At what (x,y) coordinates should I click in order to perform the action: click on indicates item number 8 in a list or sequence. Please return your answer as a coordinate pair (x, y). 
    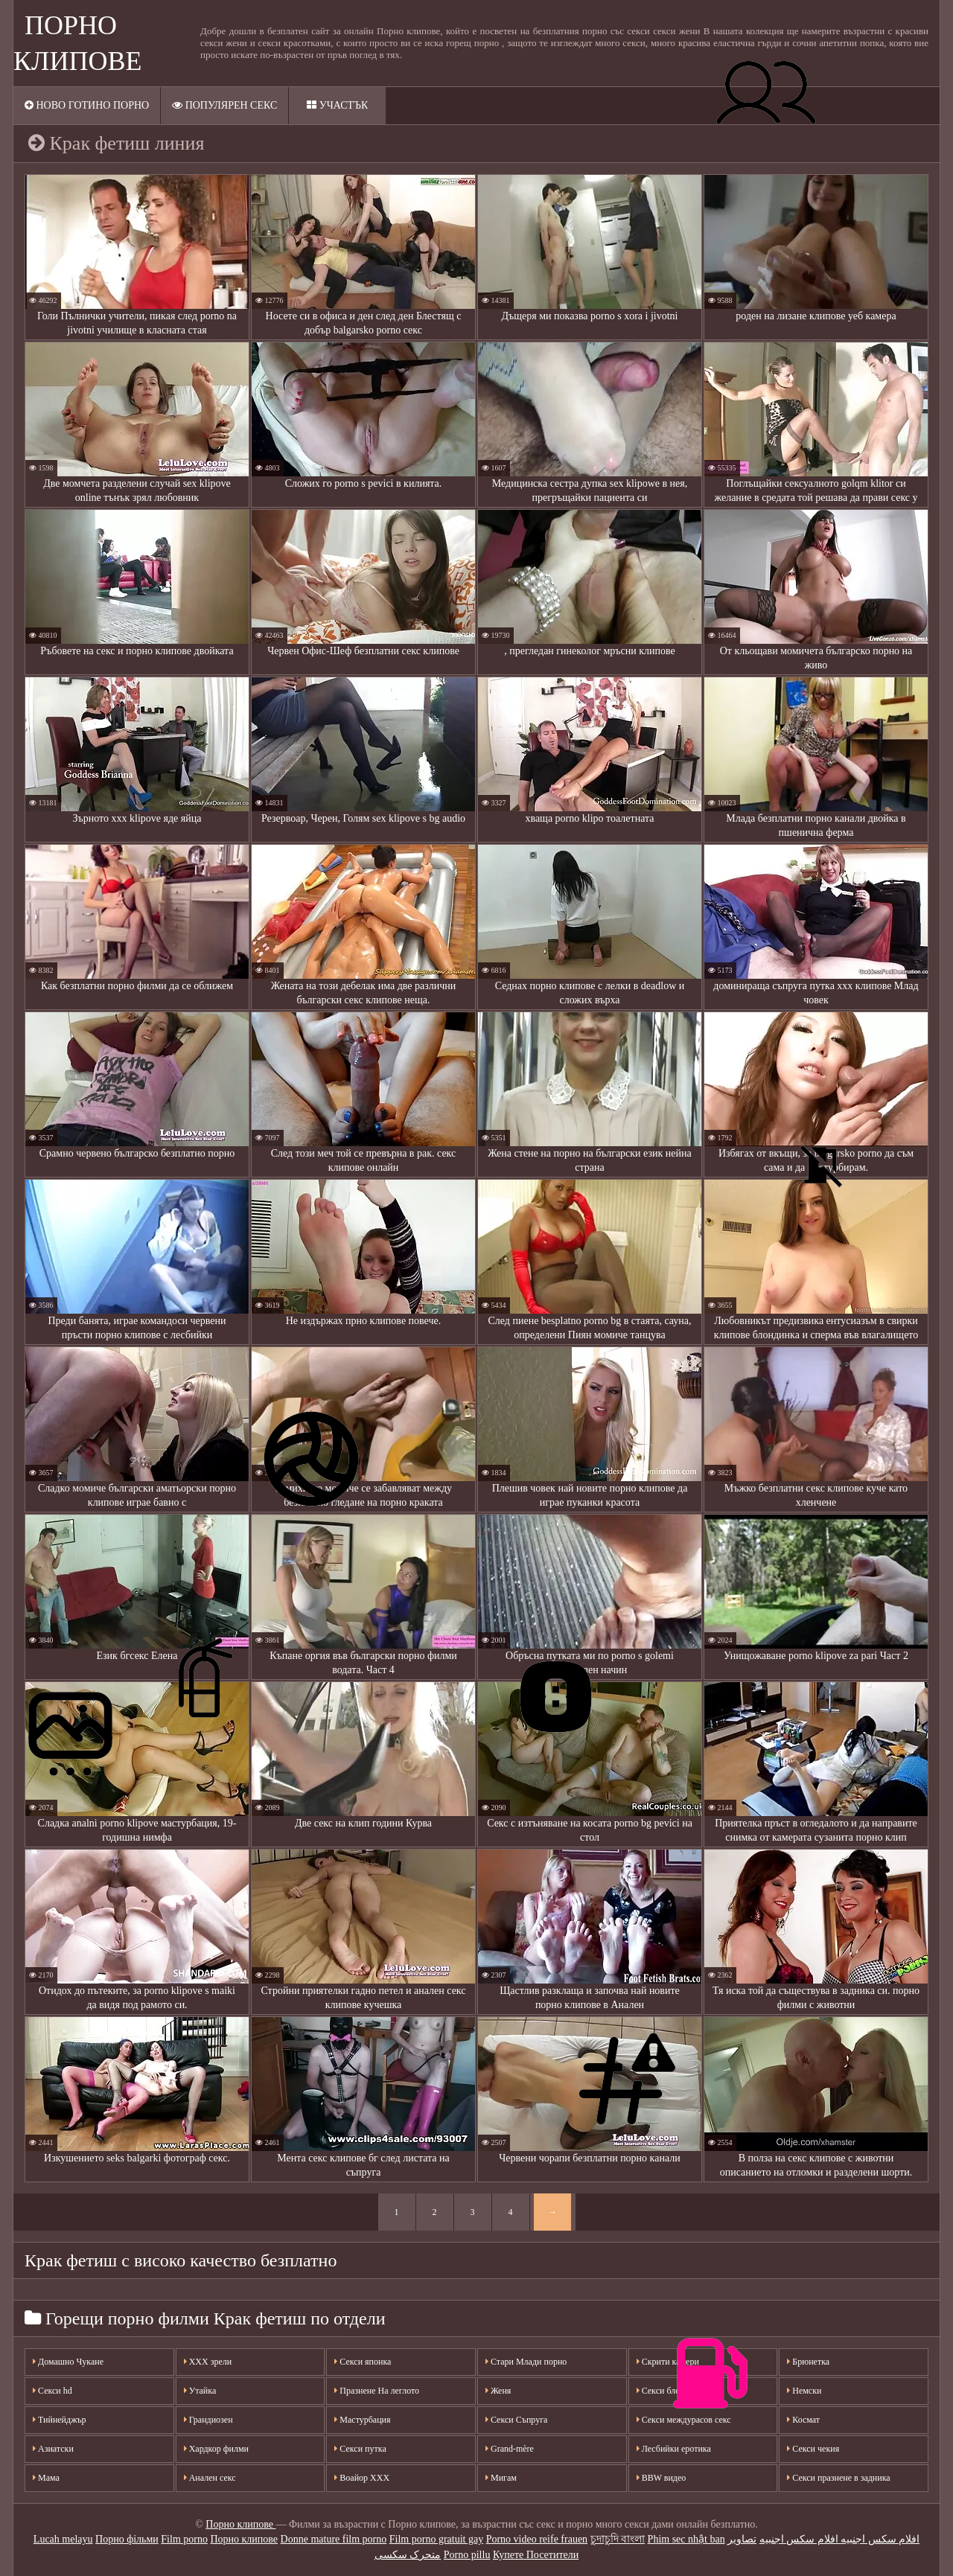
    Looking at the image, I should click on (555, 1696).